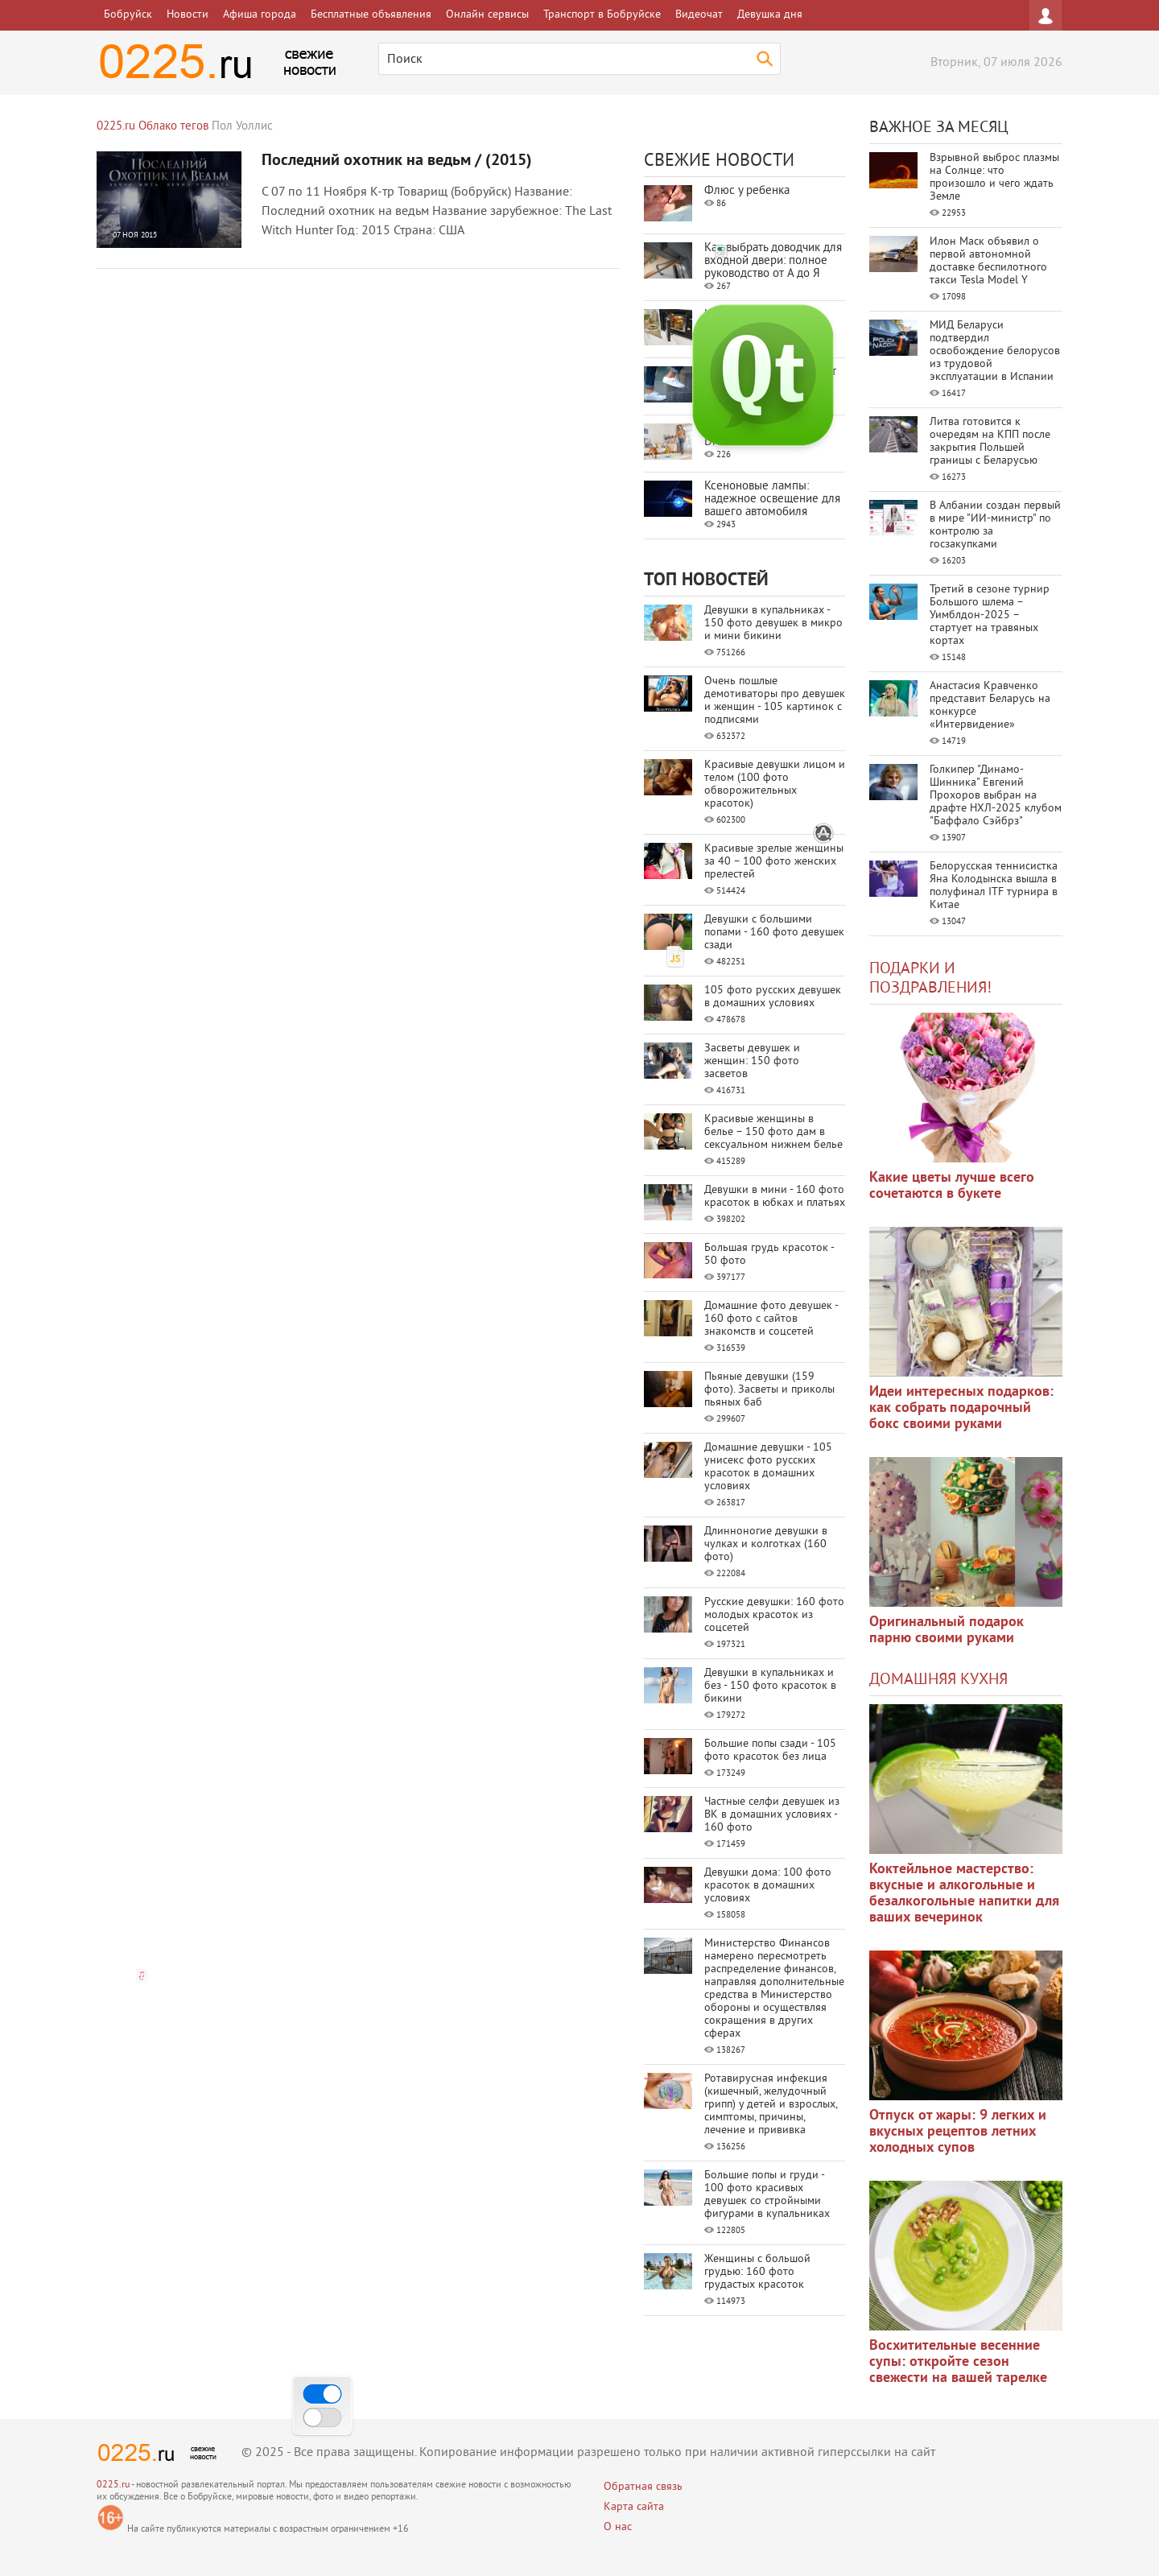 The image size is (1159, 2576). Describe the element at coordinates (763, 375) in the screenshot. I see `open qt linguist translation tool` at that location.